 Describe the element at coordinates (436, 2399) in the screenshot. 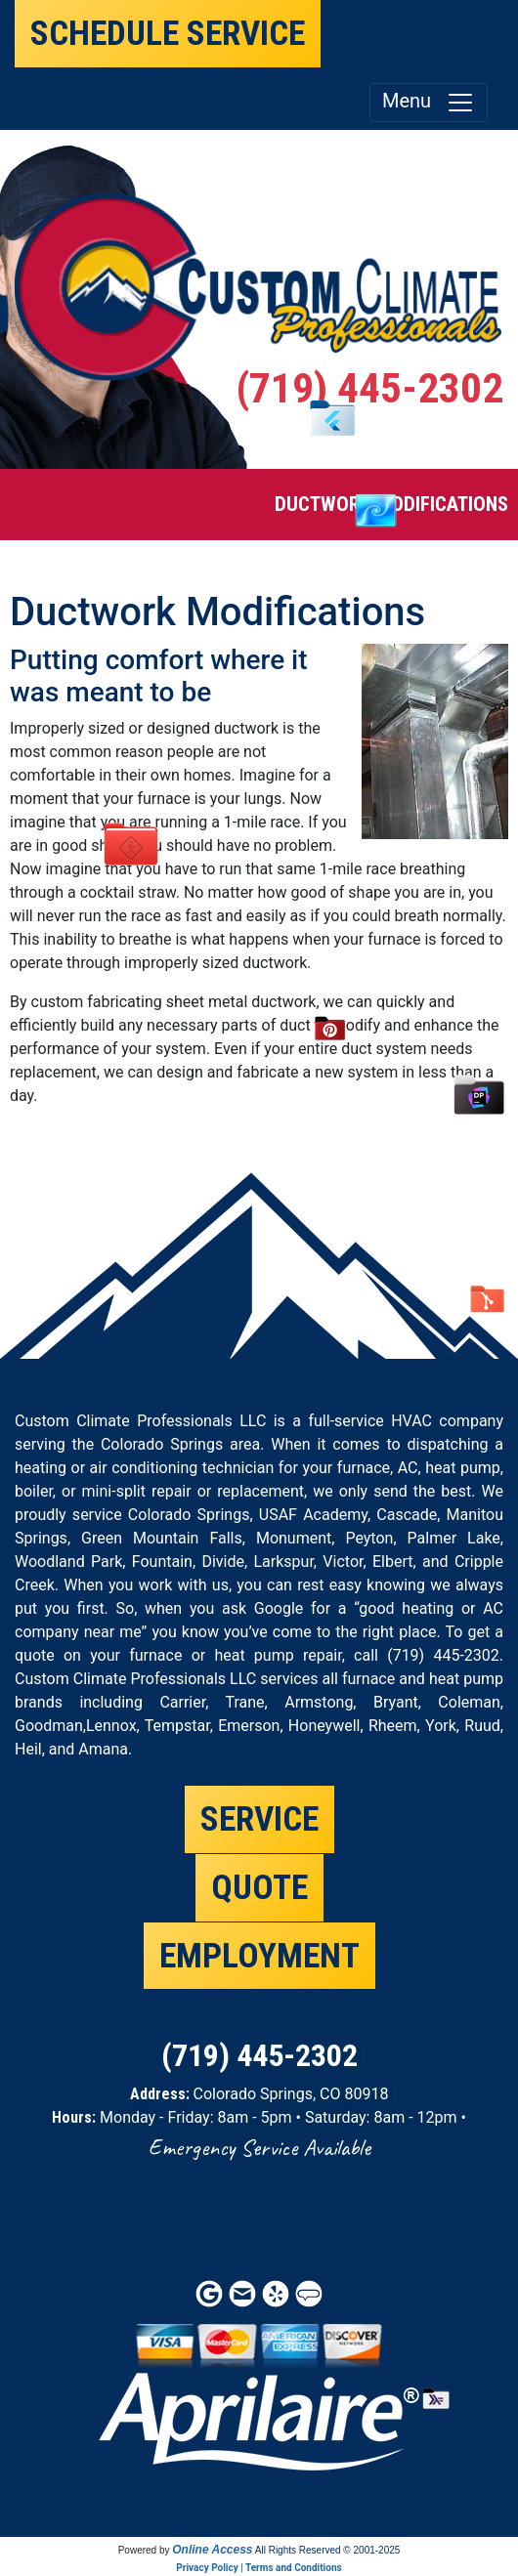

I see `open folder containing haskell project files` at that location.